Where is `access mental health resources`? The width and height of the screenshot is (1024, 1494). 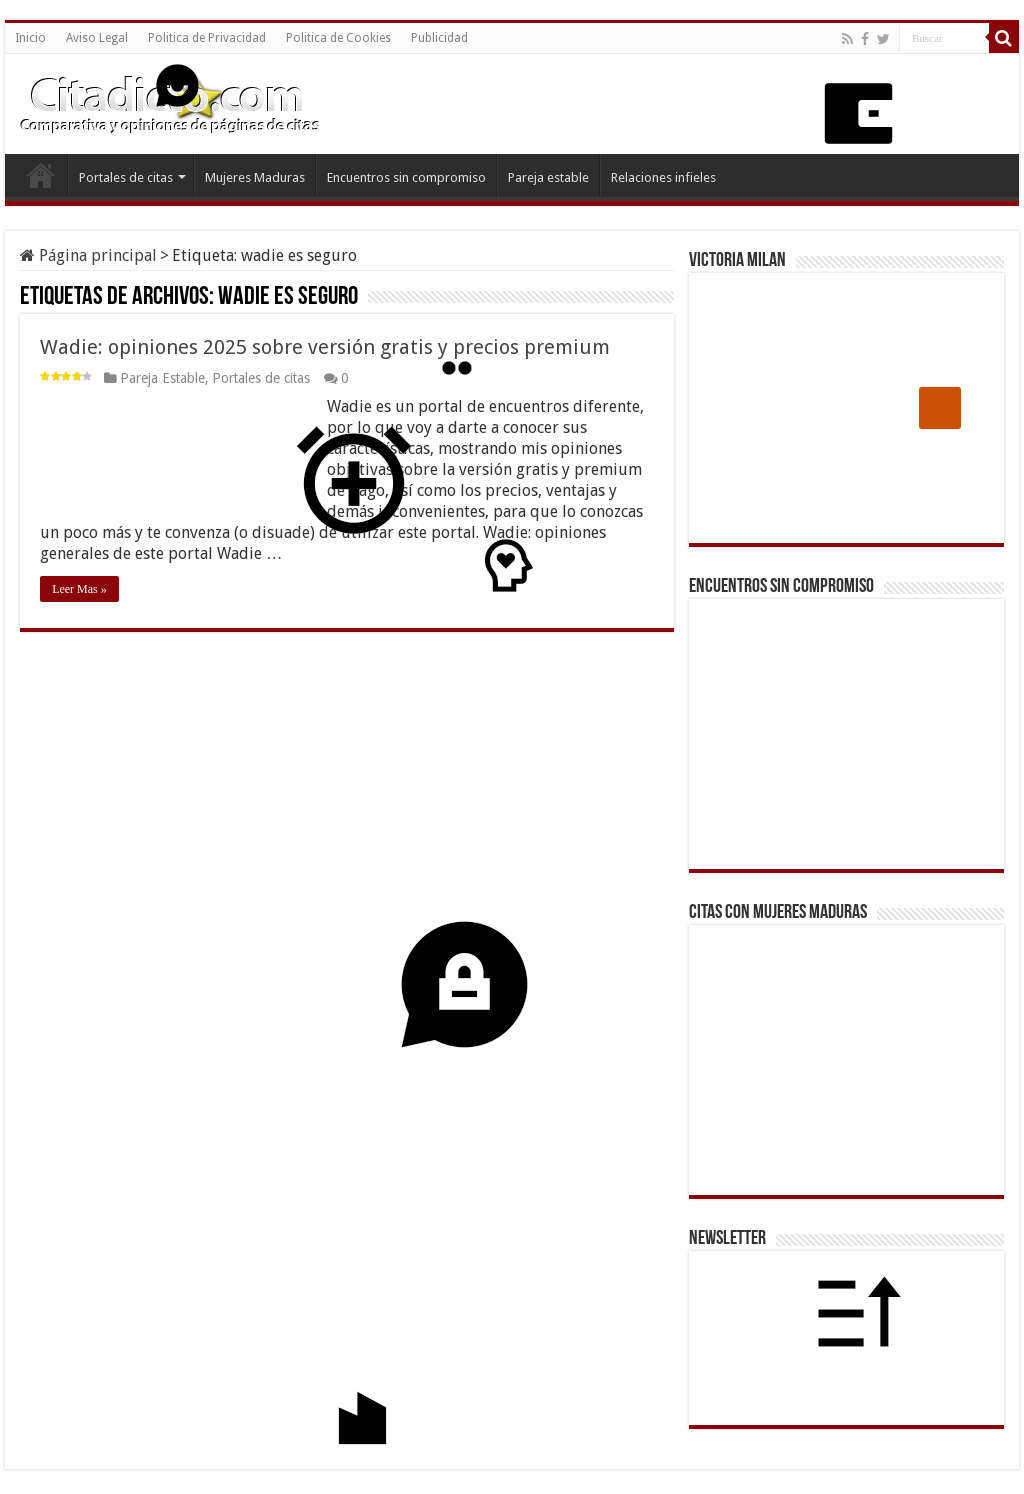
access mental health resources is located at coordinates (508, 565).